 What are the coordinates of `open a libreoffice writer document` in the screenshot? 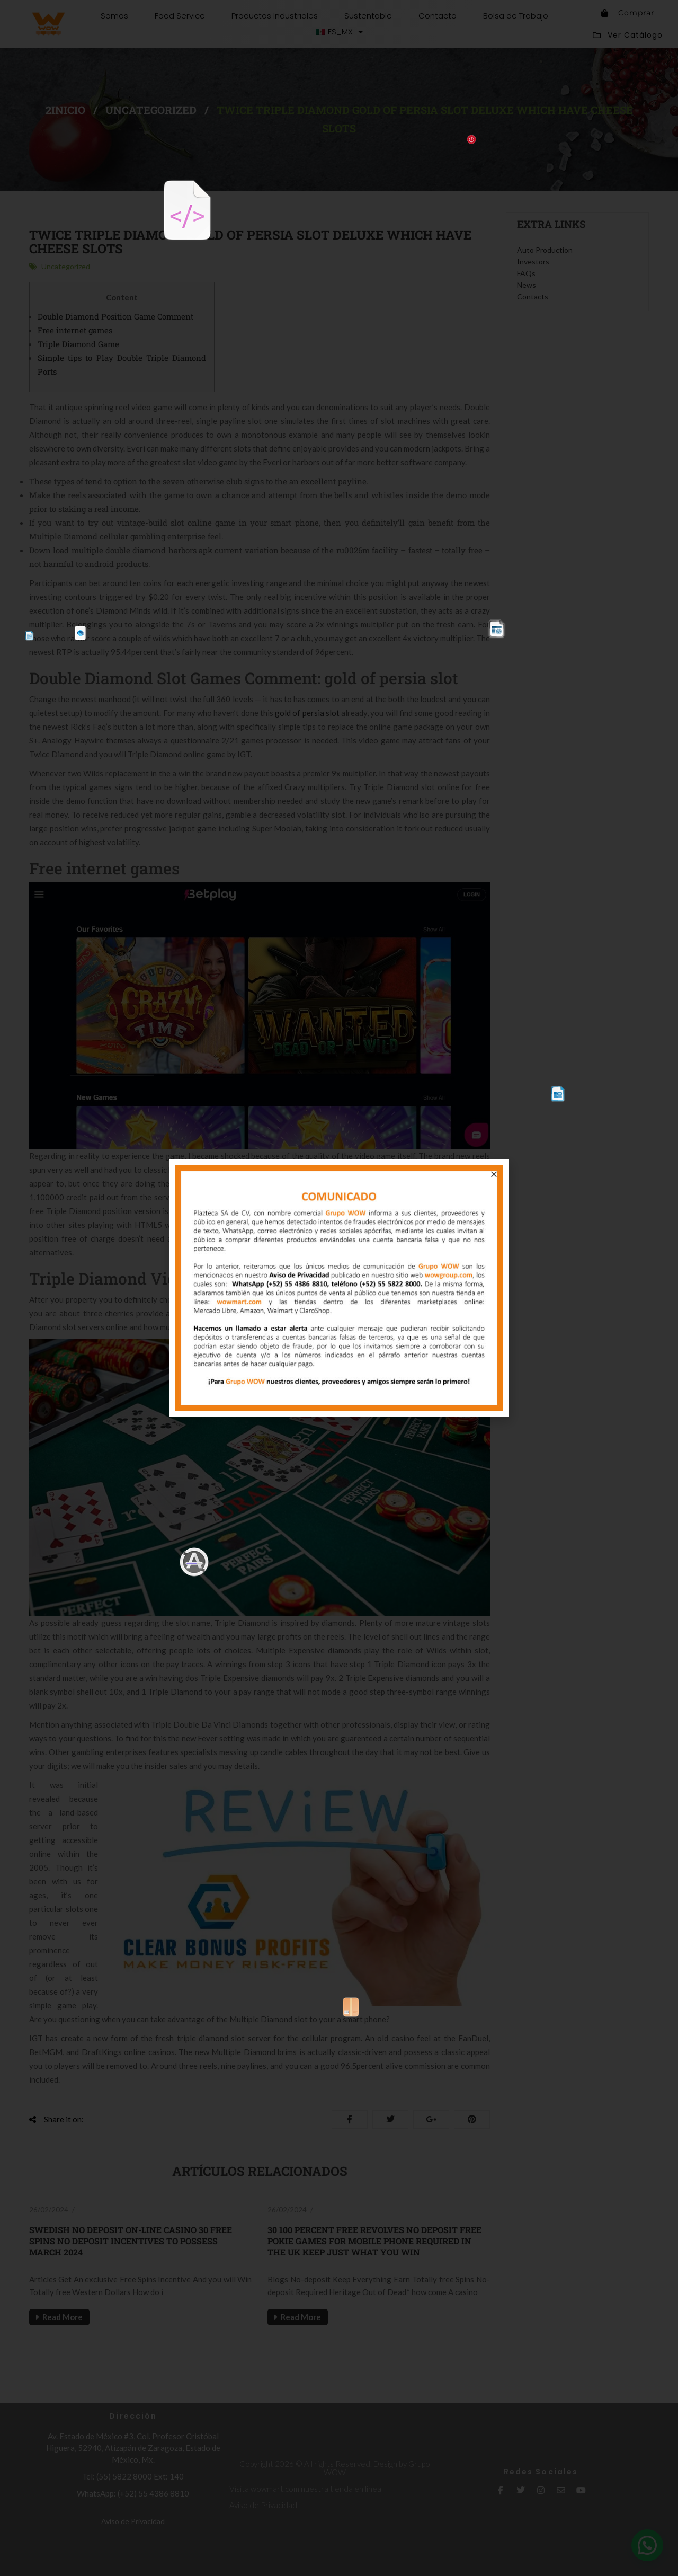 It's located at (558, 1094).